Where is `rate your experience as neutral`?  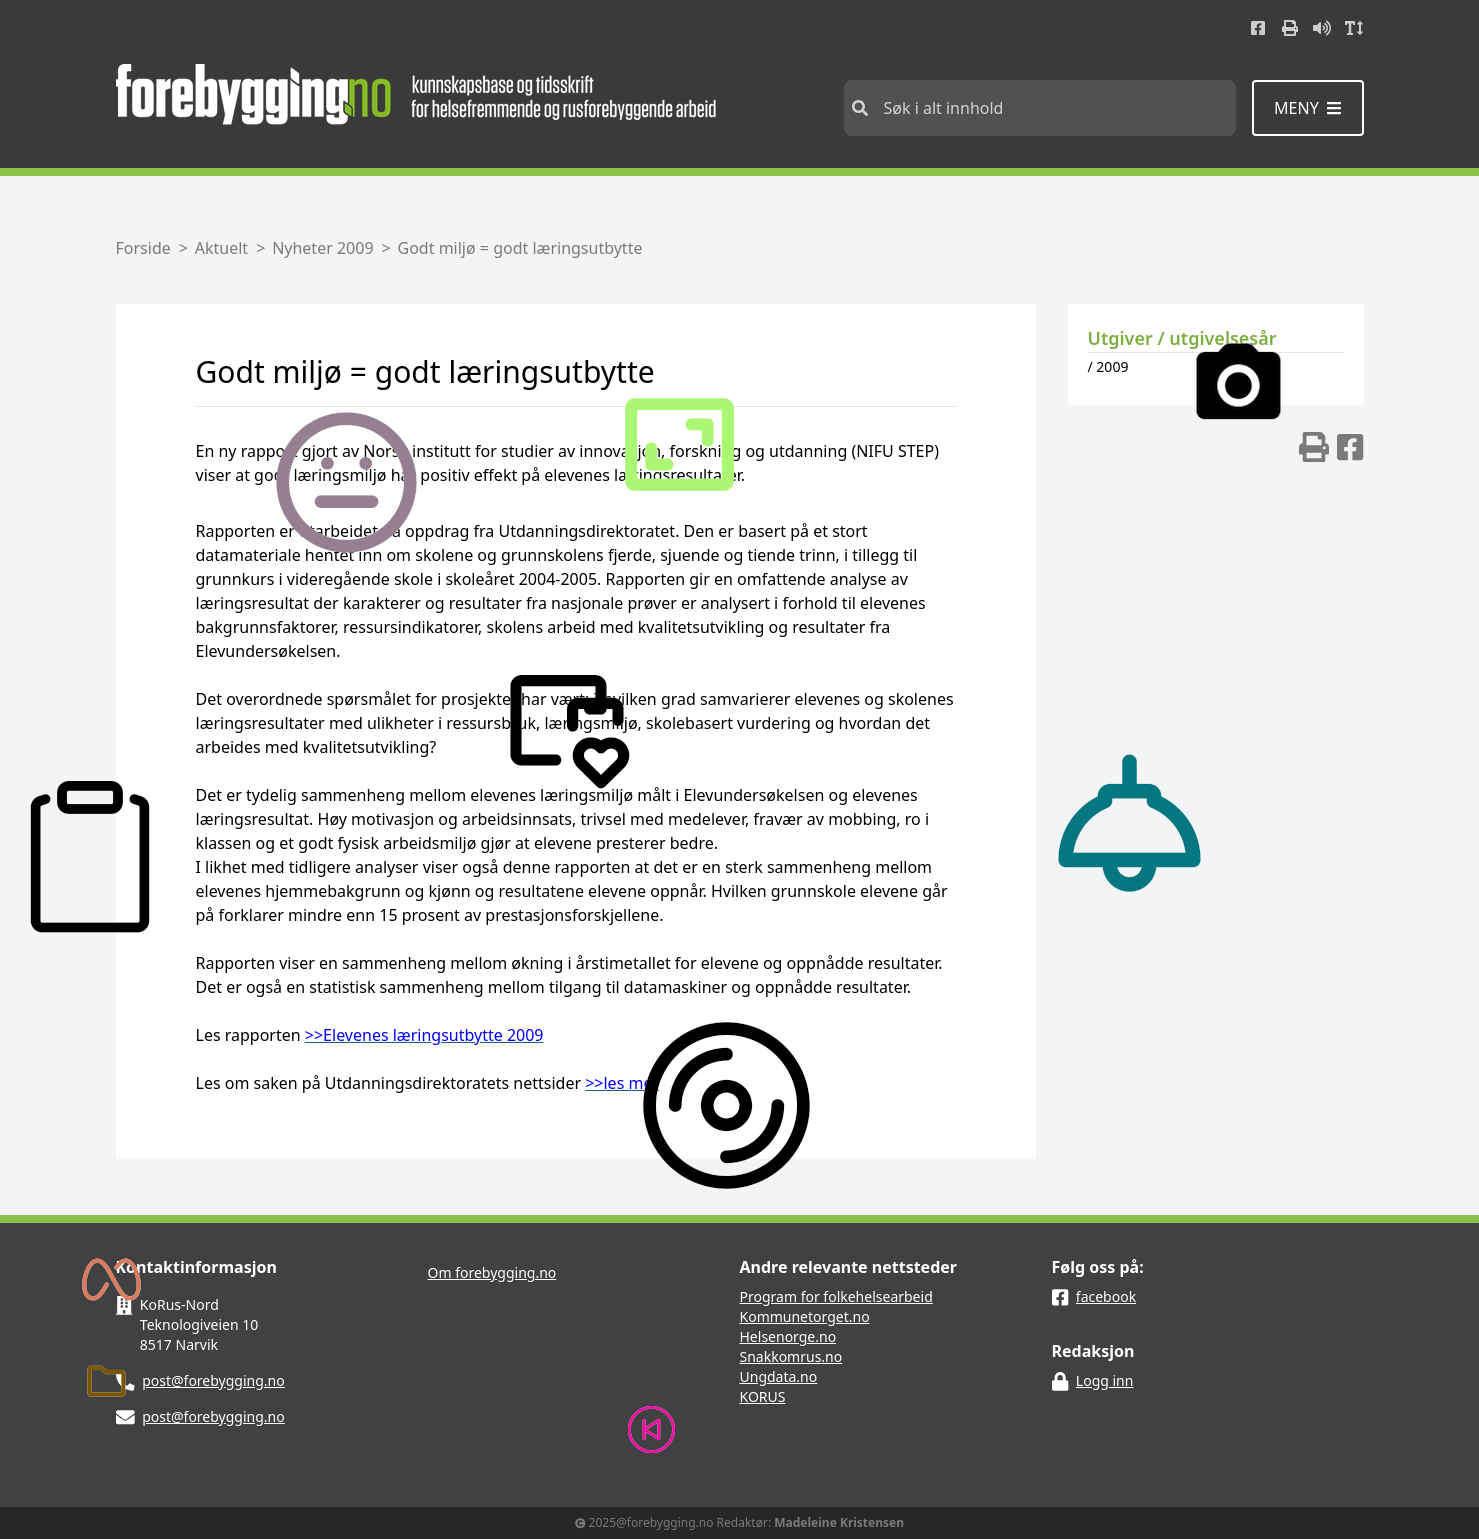 rate your experience as neutral is located at coordinates (346, 482).